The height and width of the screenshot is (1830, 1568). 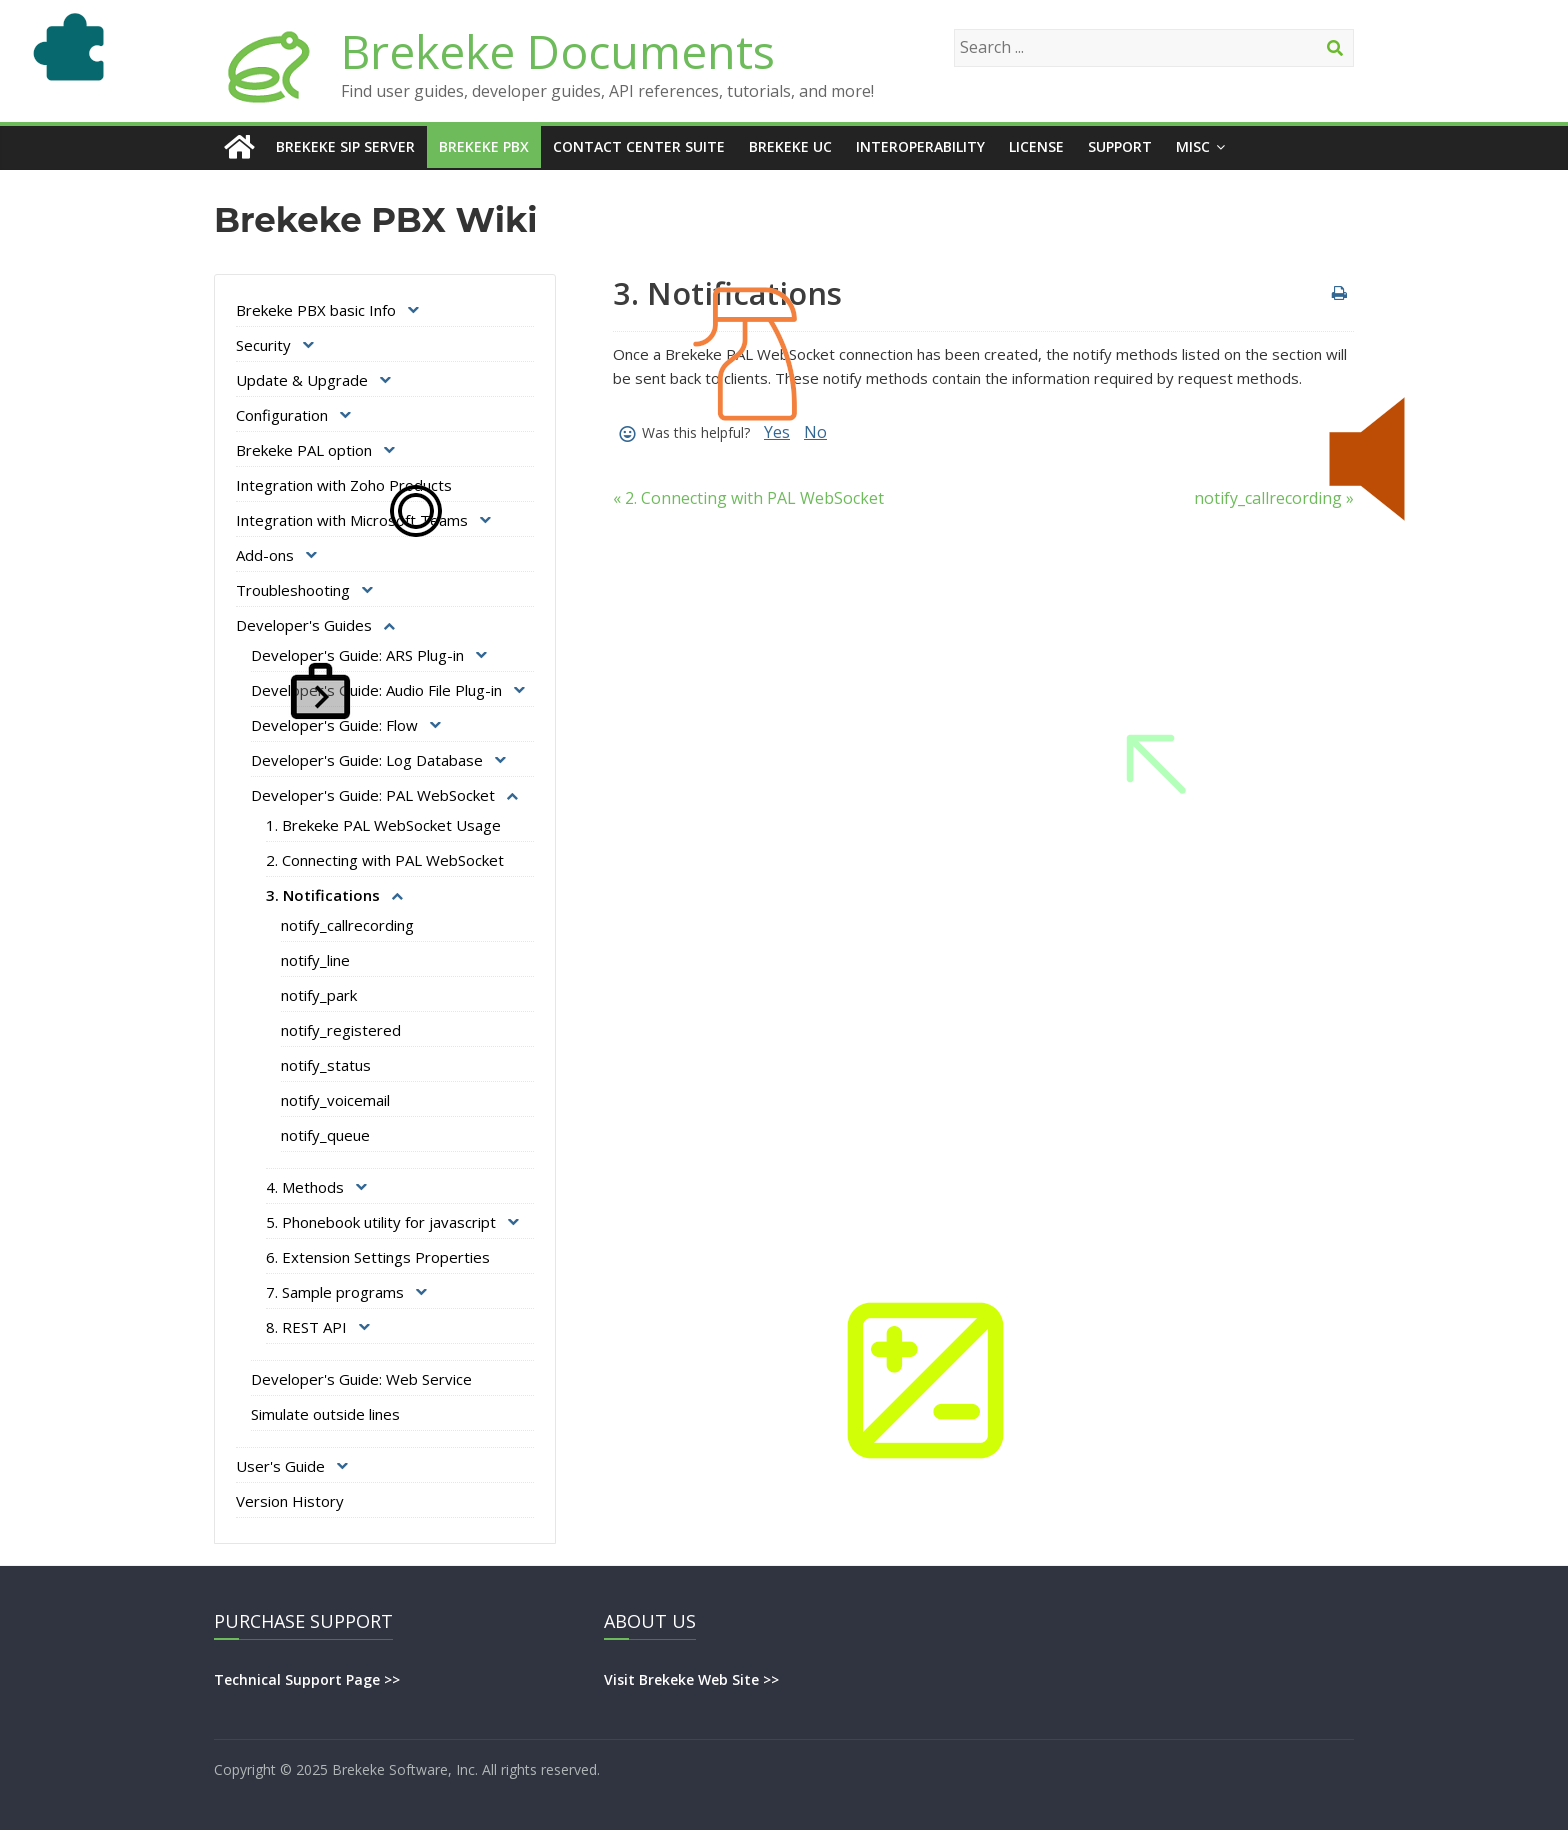 What do you see at coordinates (72, 49) in the screenshot?
I see `access plugins or extensions` at bounding box center [72, 49].